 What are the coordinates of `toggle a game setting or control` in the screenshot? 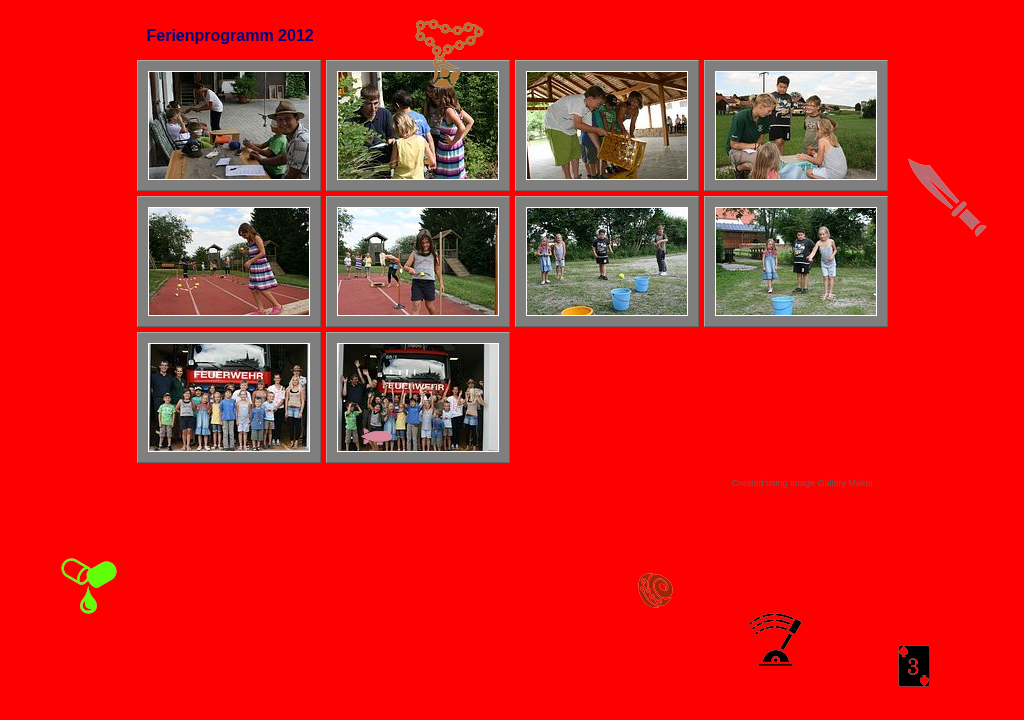 It's located at (776, 639).